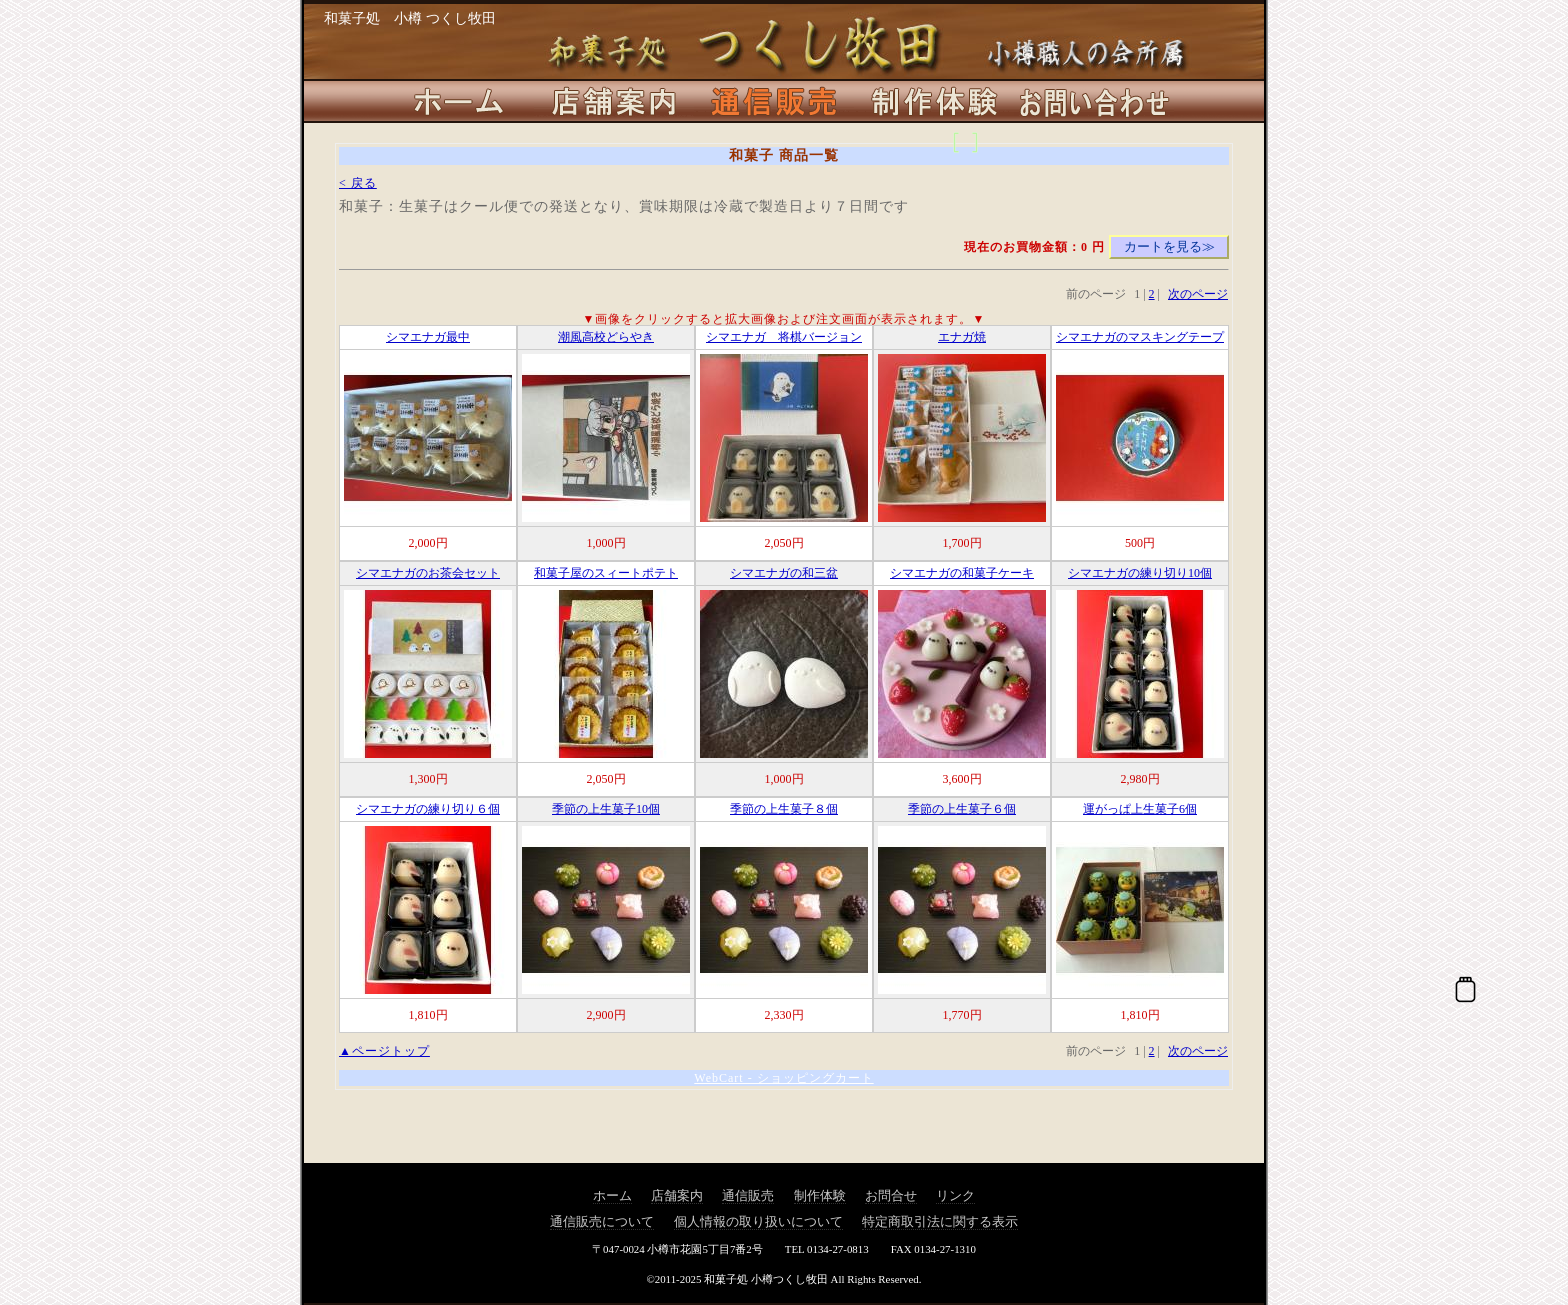  I want to click on store or organize items in a container, so click(1465, 989).